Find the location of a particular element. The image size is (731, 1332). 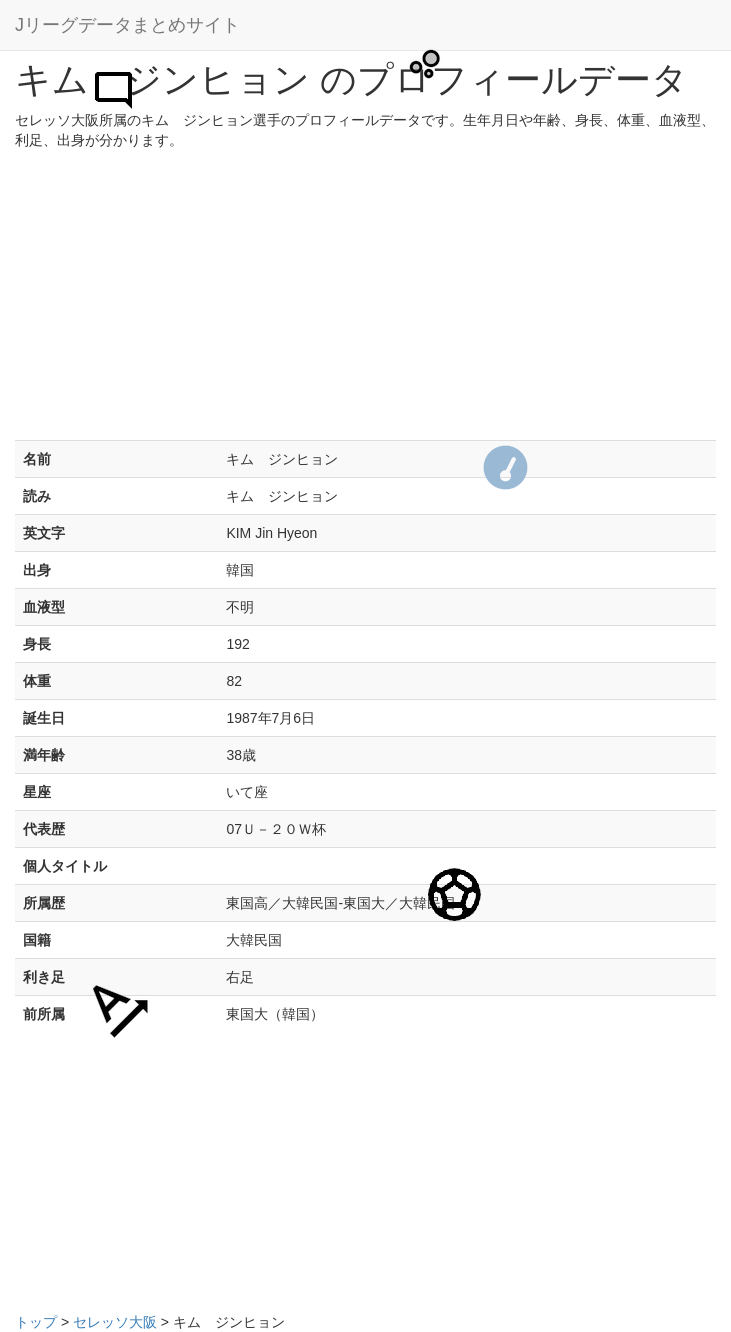

view bubble chart visualization is located at coordinates (424, 64).